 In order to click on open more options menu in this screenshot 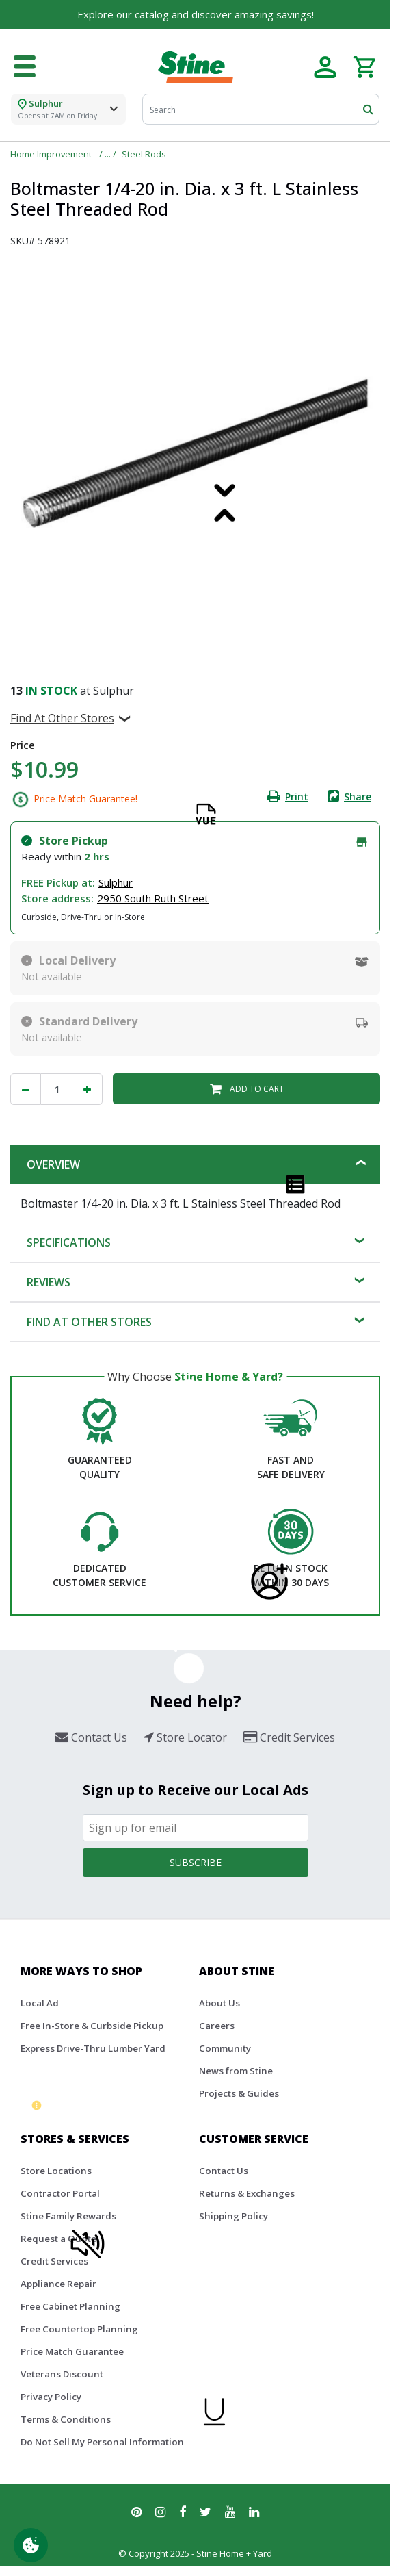, I will do `click(36, 2105)`.